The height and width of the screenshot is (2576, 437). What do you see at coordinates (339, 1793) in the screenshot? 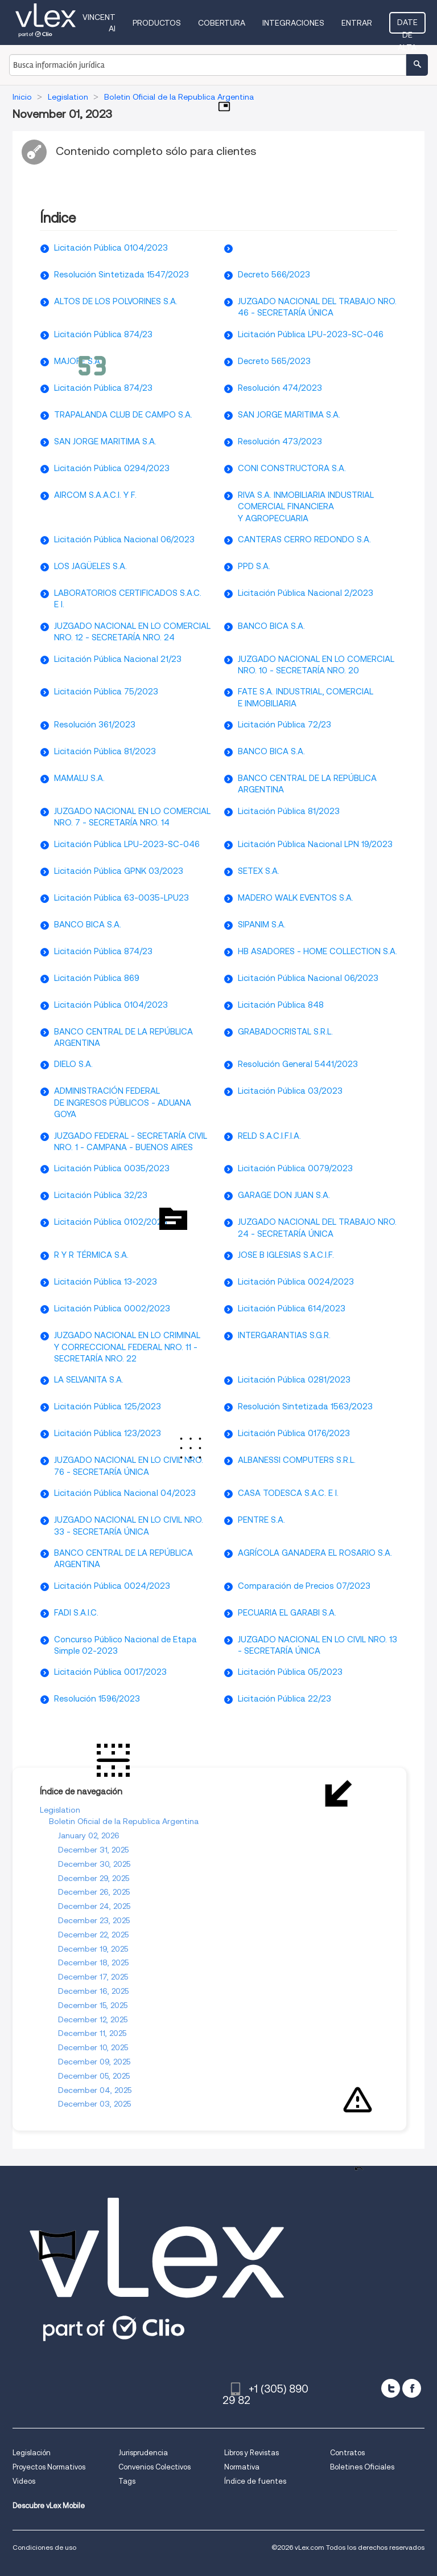
I see `transit entry or exit point on a map` at bounding box center [339, 1793].